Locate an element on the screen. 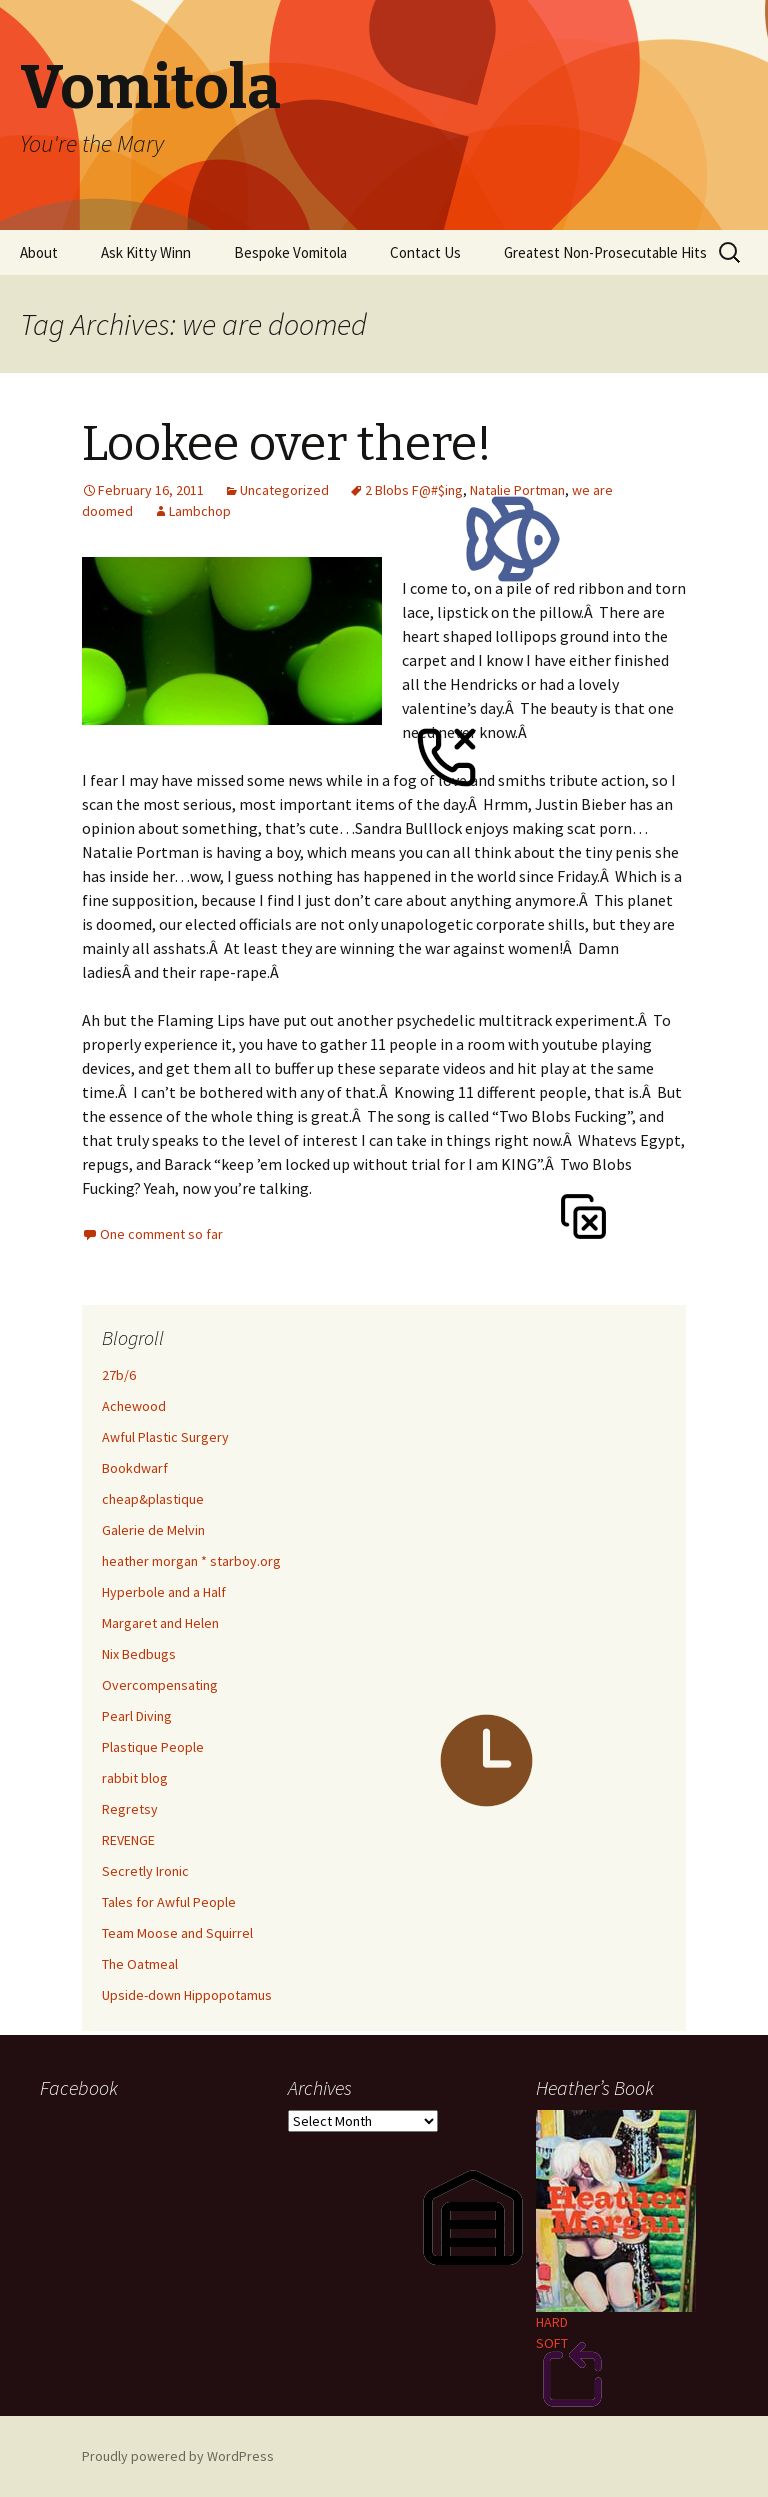  cancel or clear clipboard content is located at coordinates (583, 1216).